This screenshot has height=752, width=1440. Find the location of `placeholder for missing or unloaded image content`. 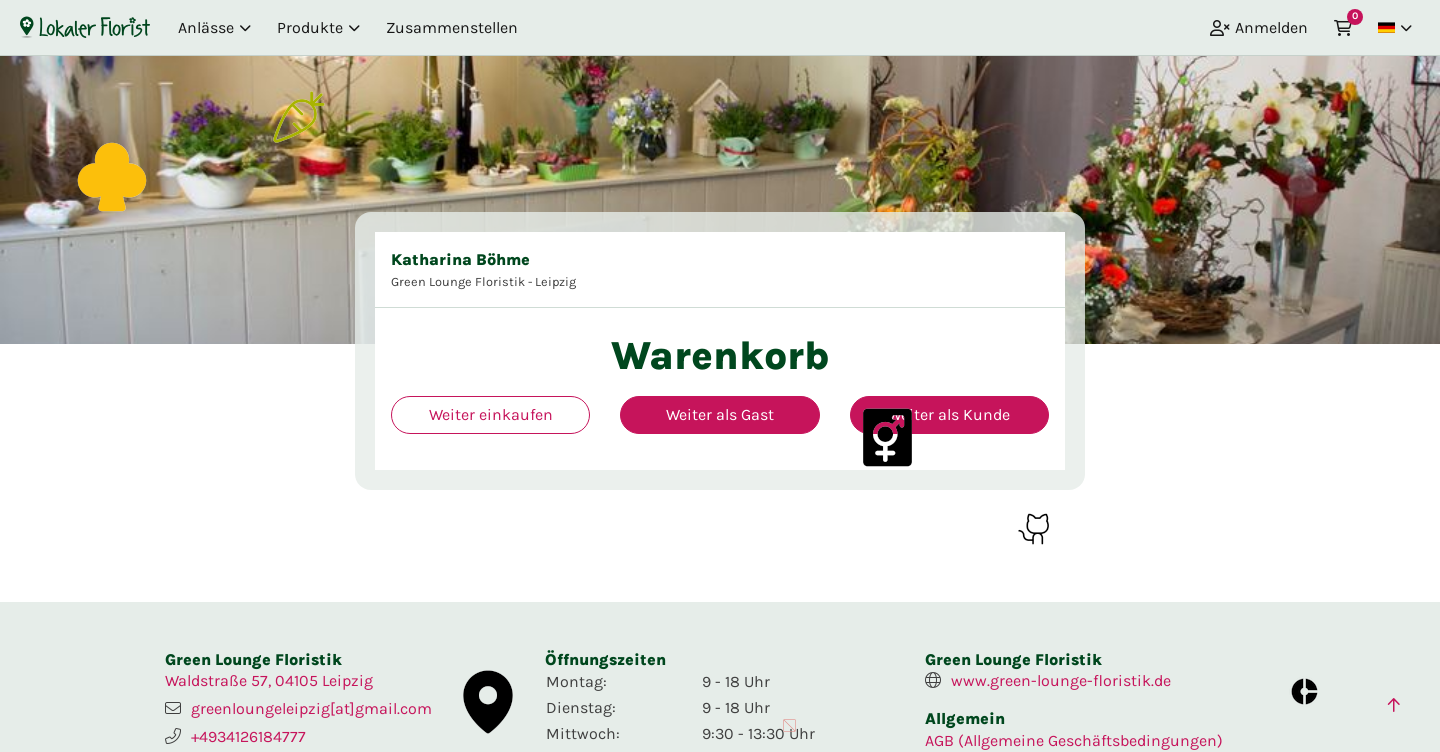

placeholder for missing or unloaded image content is located at coordinates (789, 725).